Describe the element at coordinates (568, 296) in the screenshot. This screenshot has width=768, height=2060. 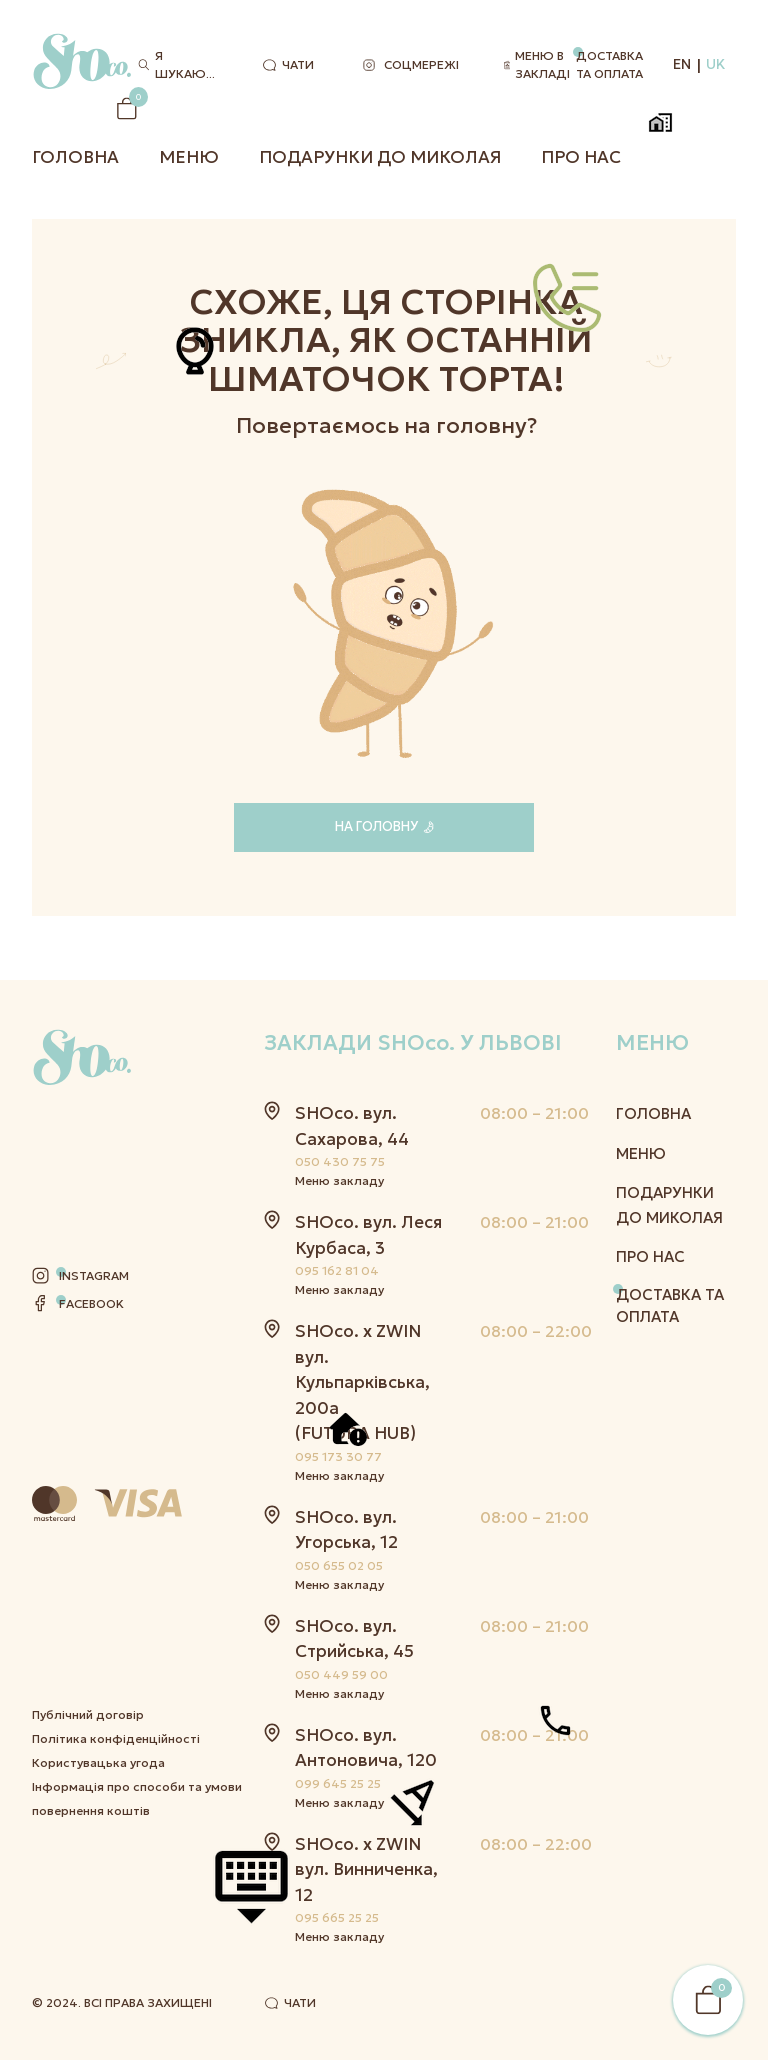
I see `view call log or phone history` at that location.